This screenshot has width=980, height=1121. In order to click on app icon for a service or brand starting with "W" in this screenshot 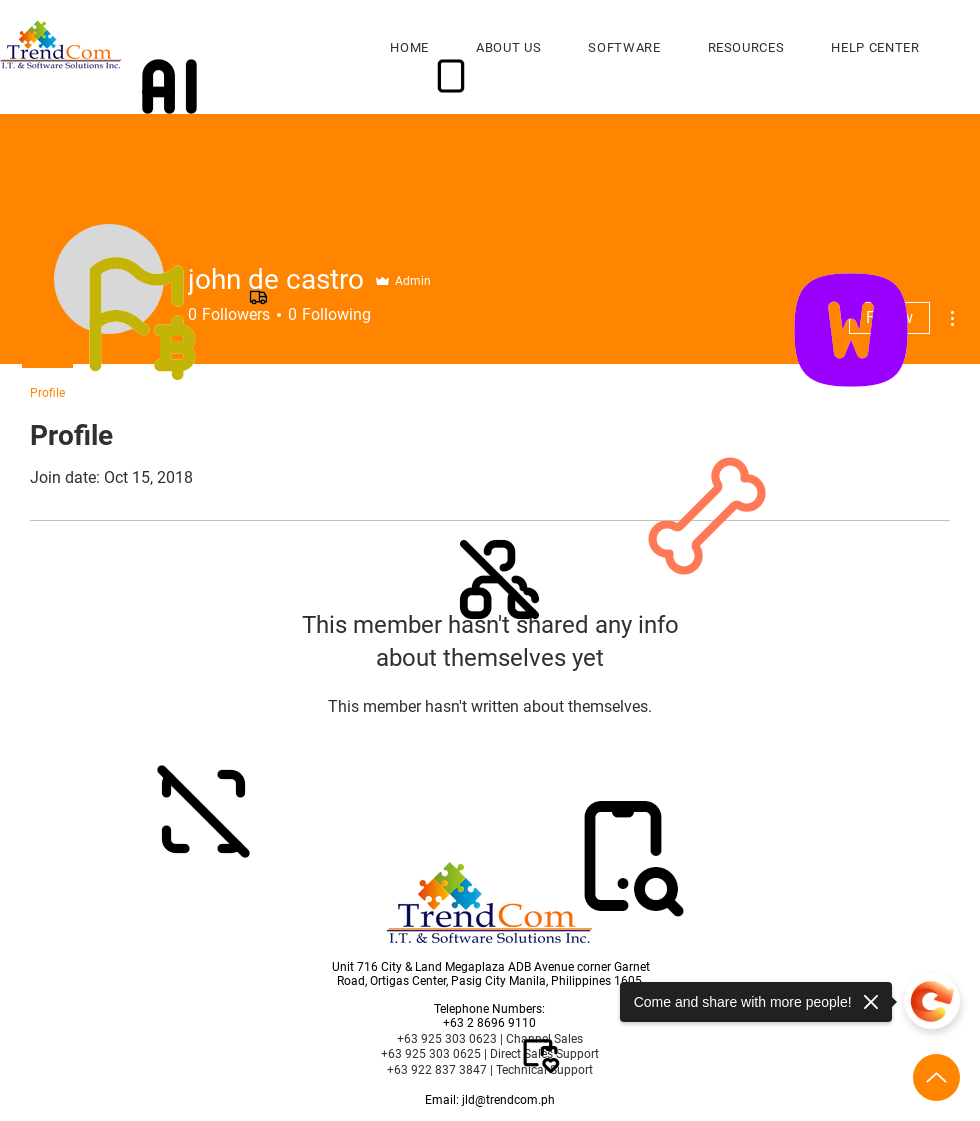, I will do `click(851, 330)`.